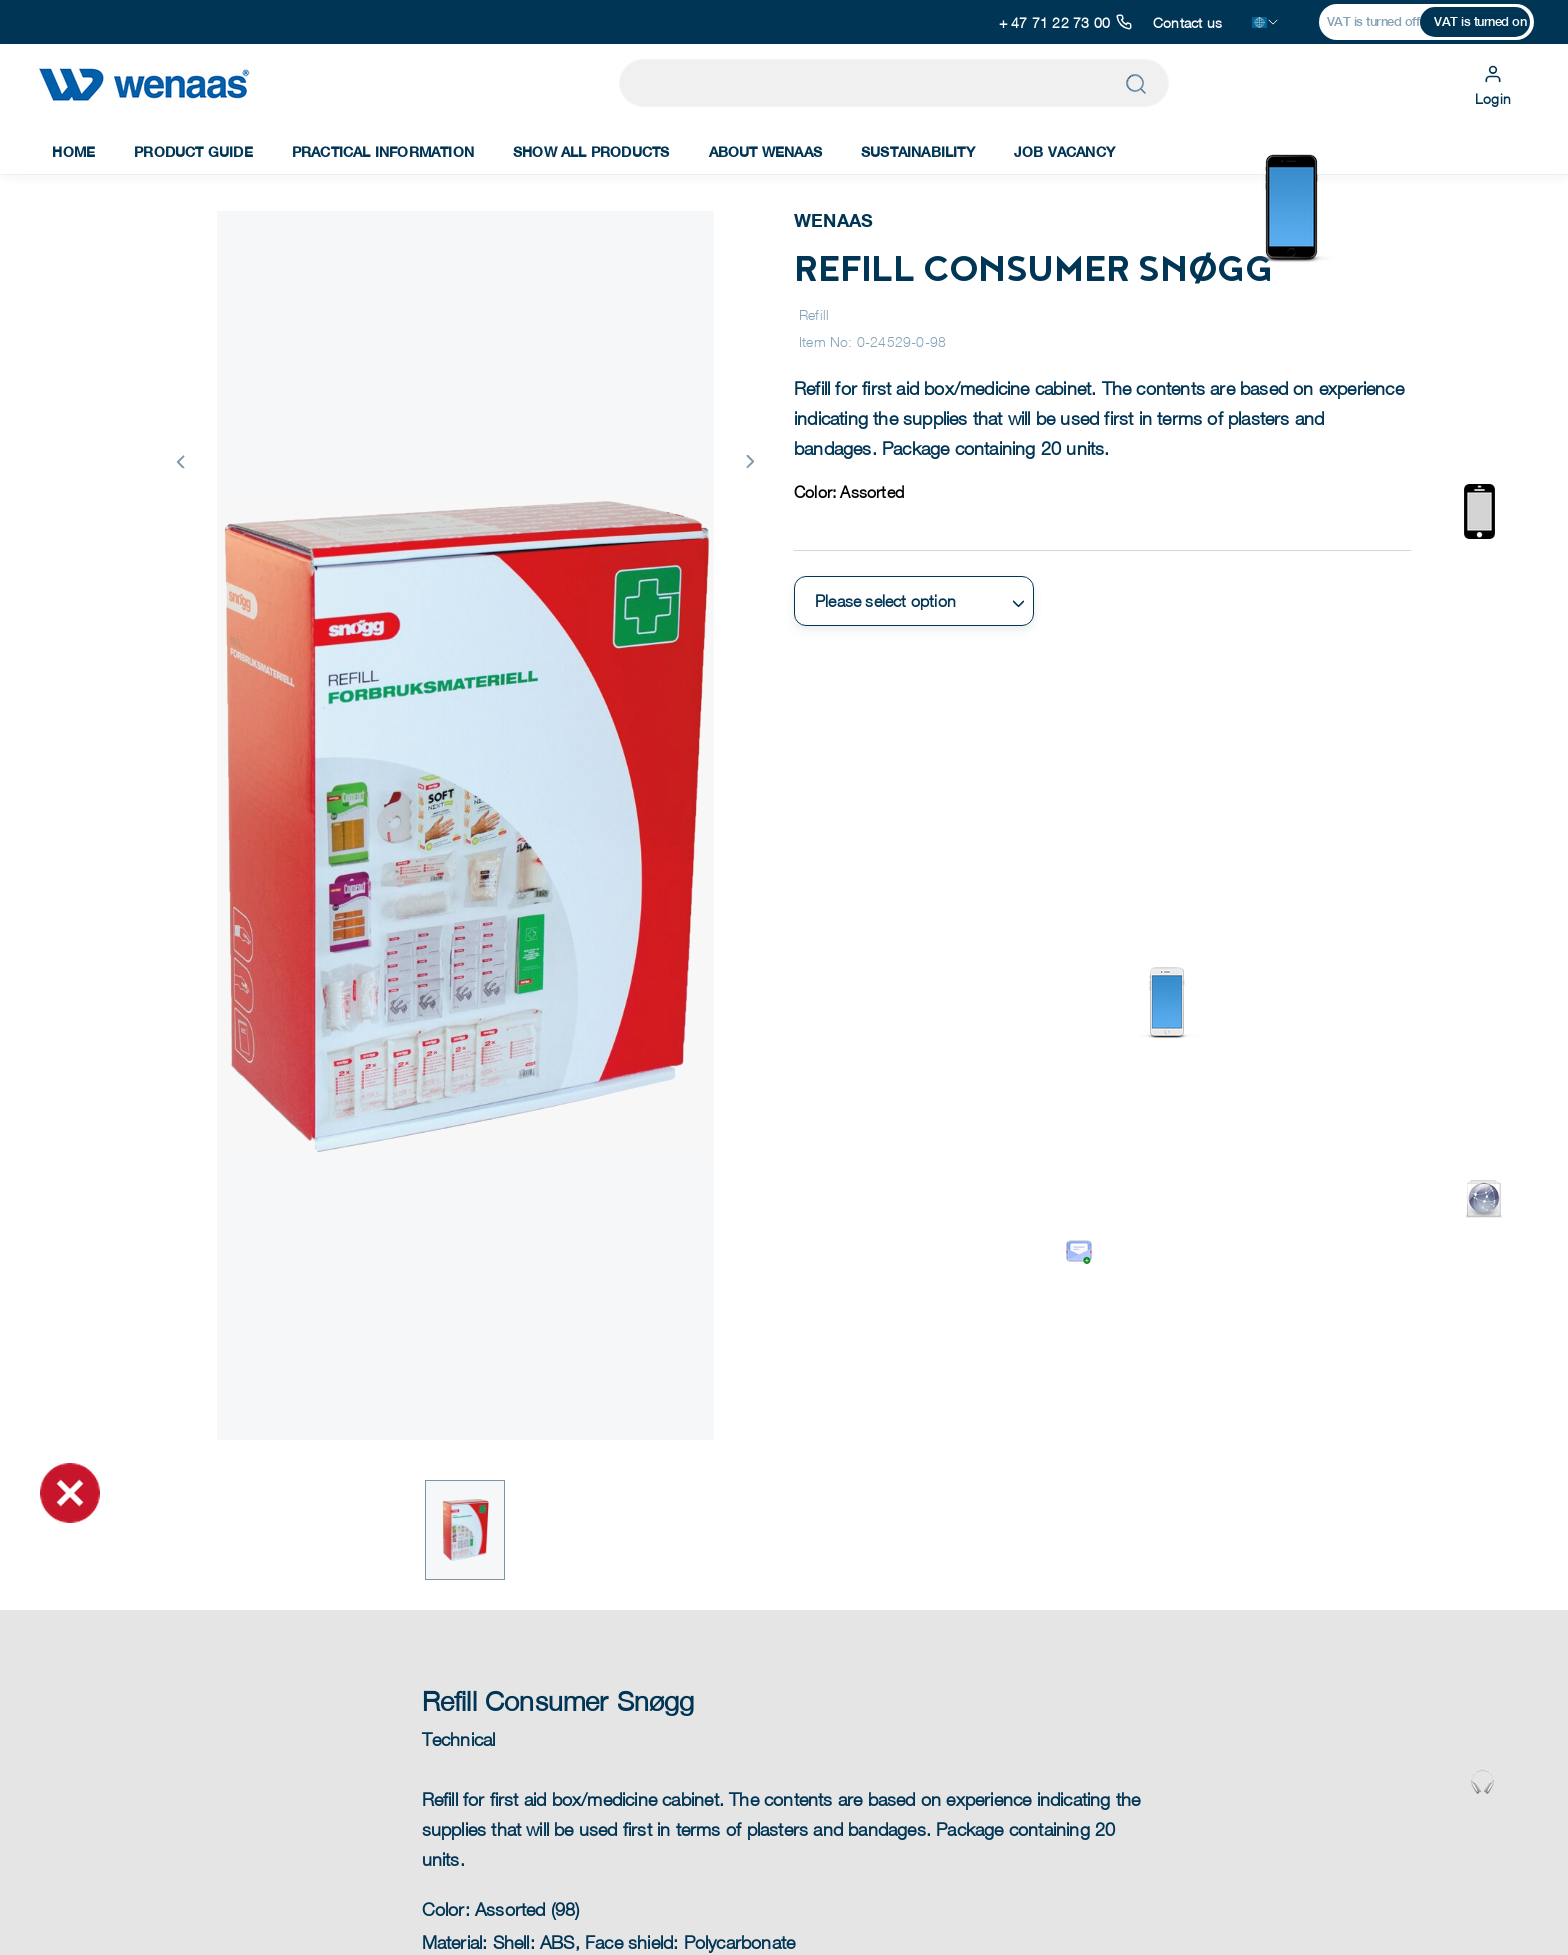 Image resolution: width=1568 pixels, height=1955 pixels. Describe the element at coordinates (1479, 511) in the screenshot. I see `view connected iPhone device` at that location.